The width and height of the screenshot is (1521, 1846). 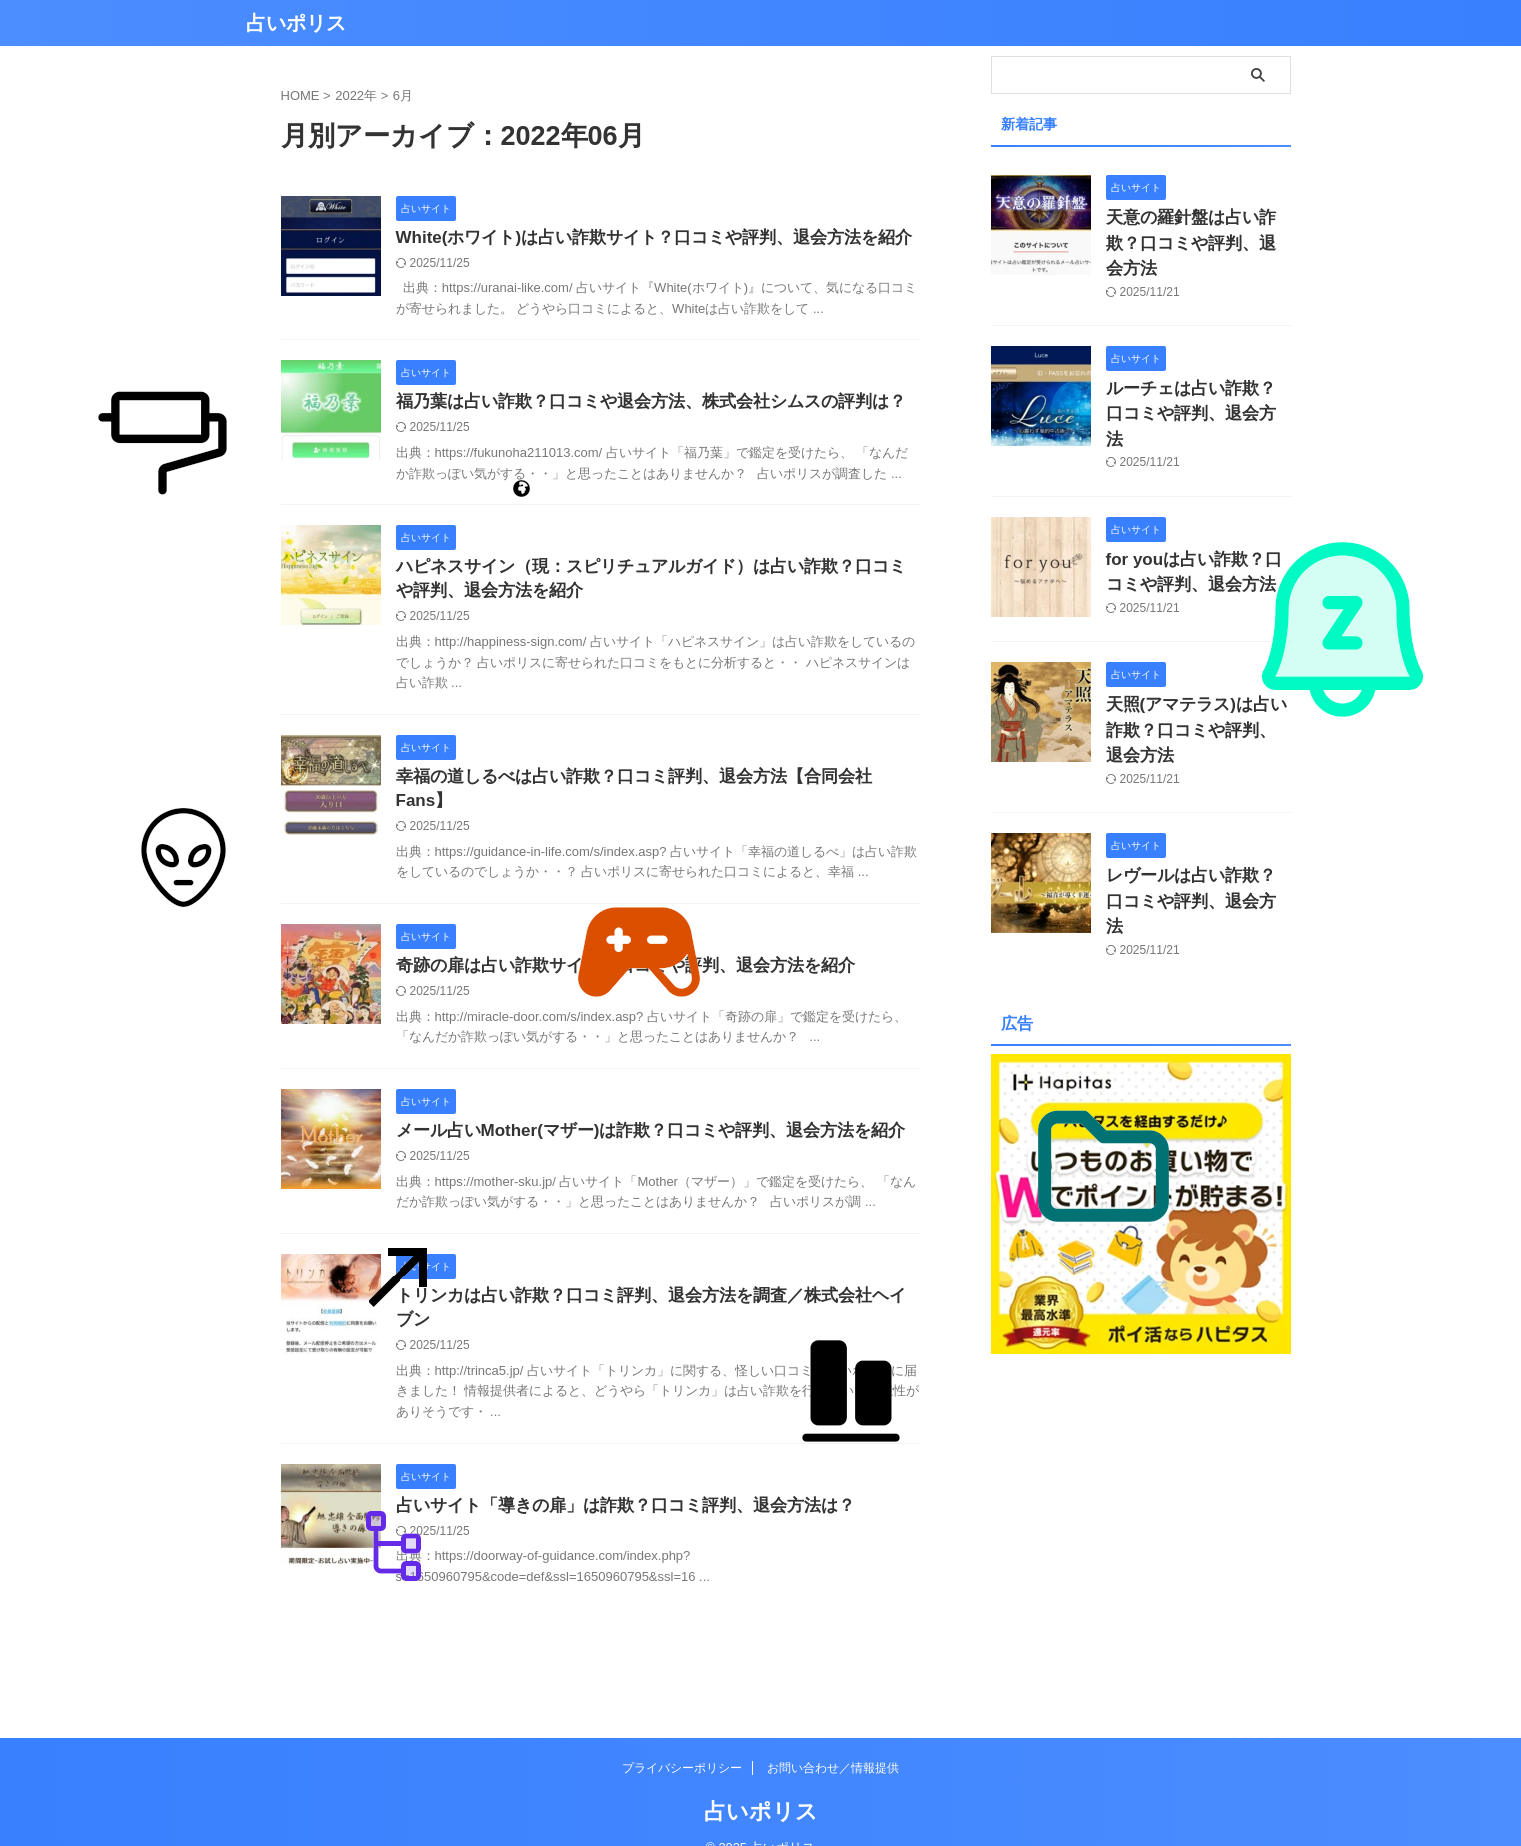 What do you see at coordinates (1342, 629) in the screenshot?
I see `mute notifications while sleeping` at bounding box center [1342, 629].